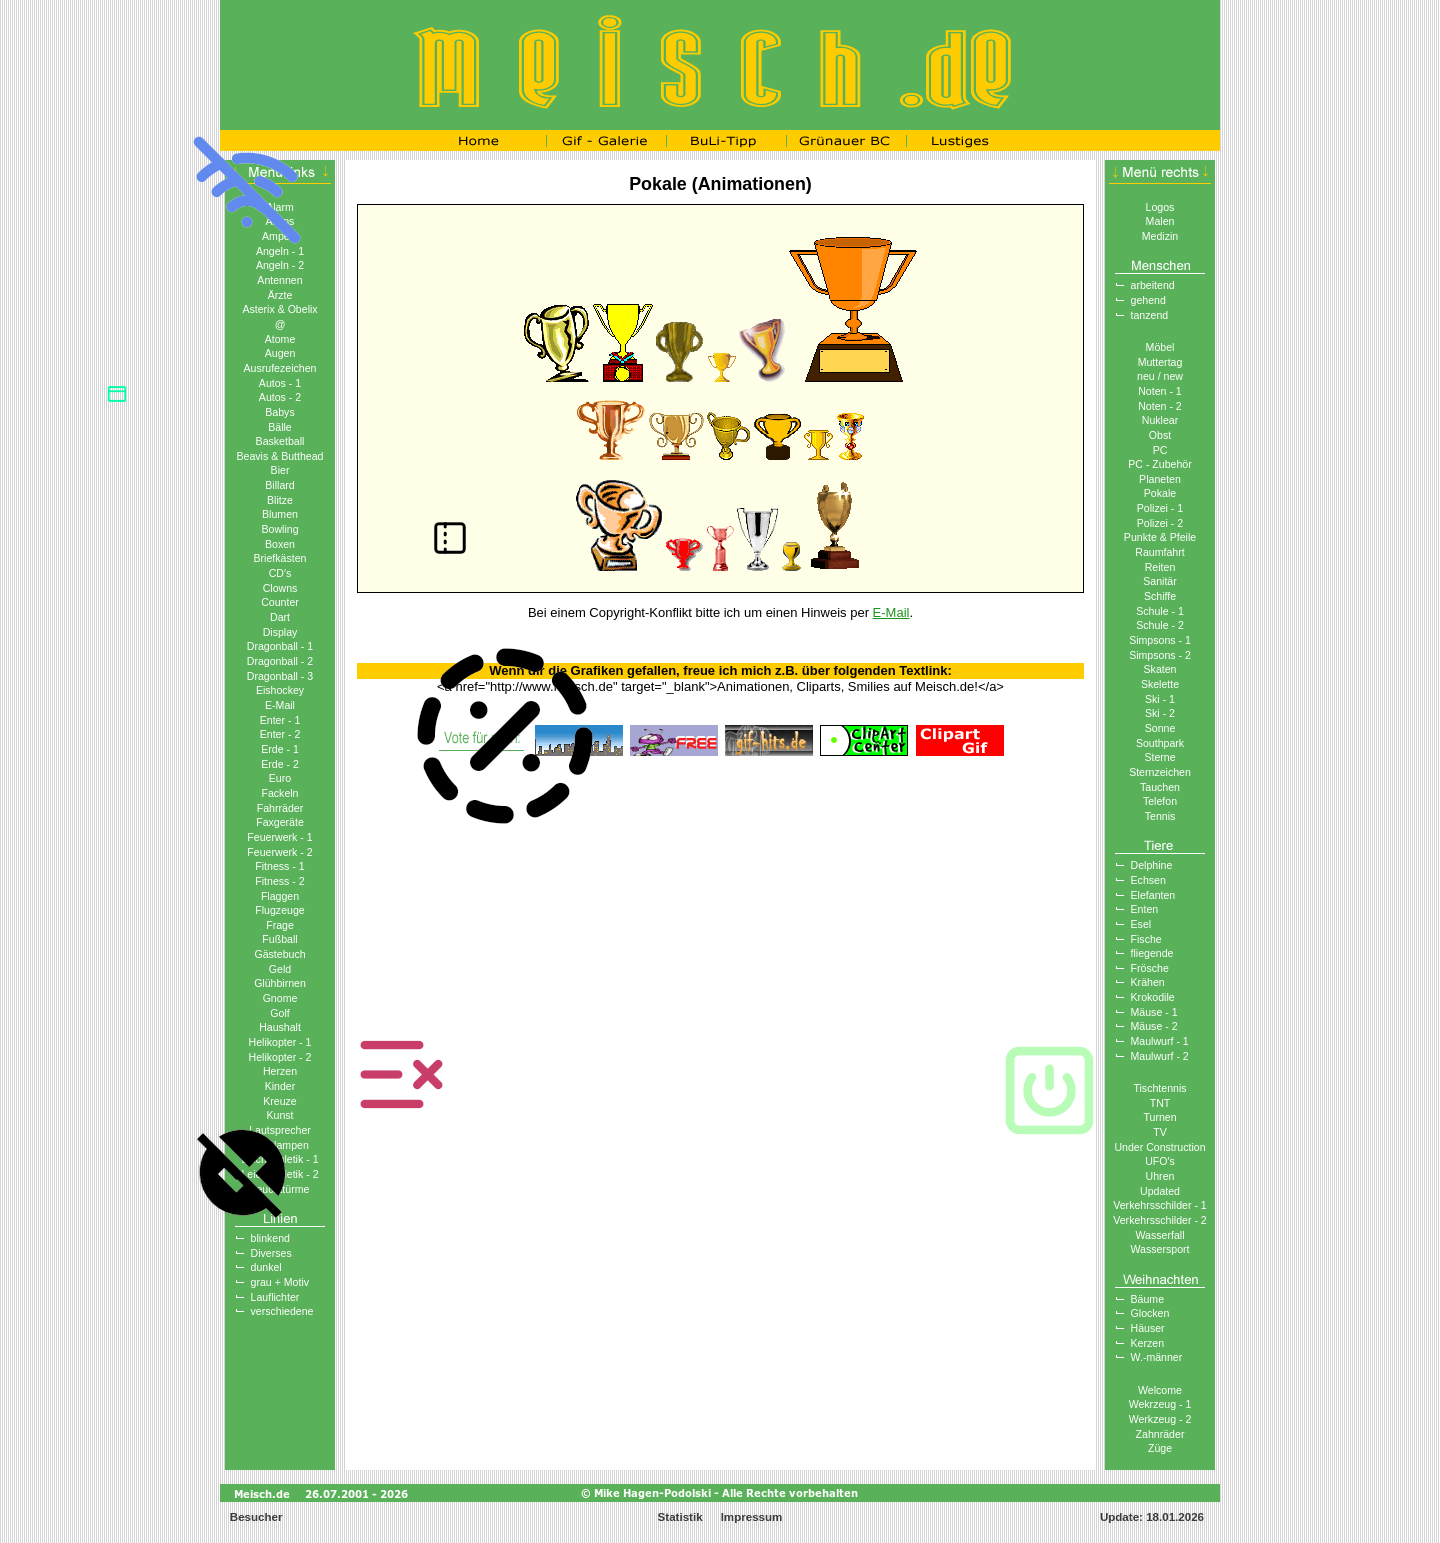 Image resolution: width=1440 pixels, height=1543 pixels. I want to click on open web browser, so click(117, 394).